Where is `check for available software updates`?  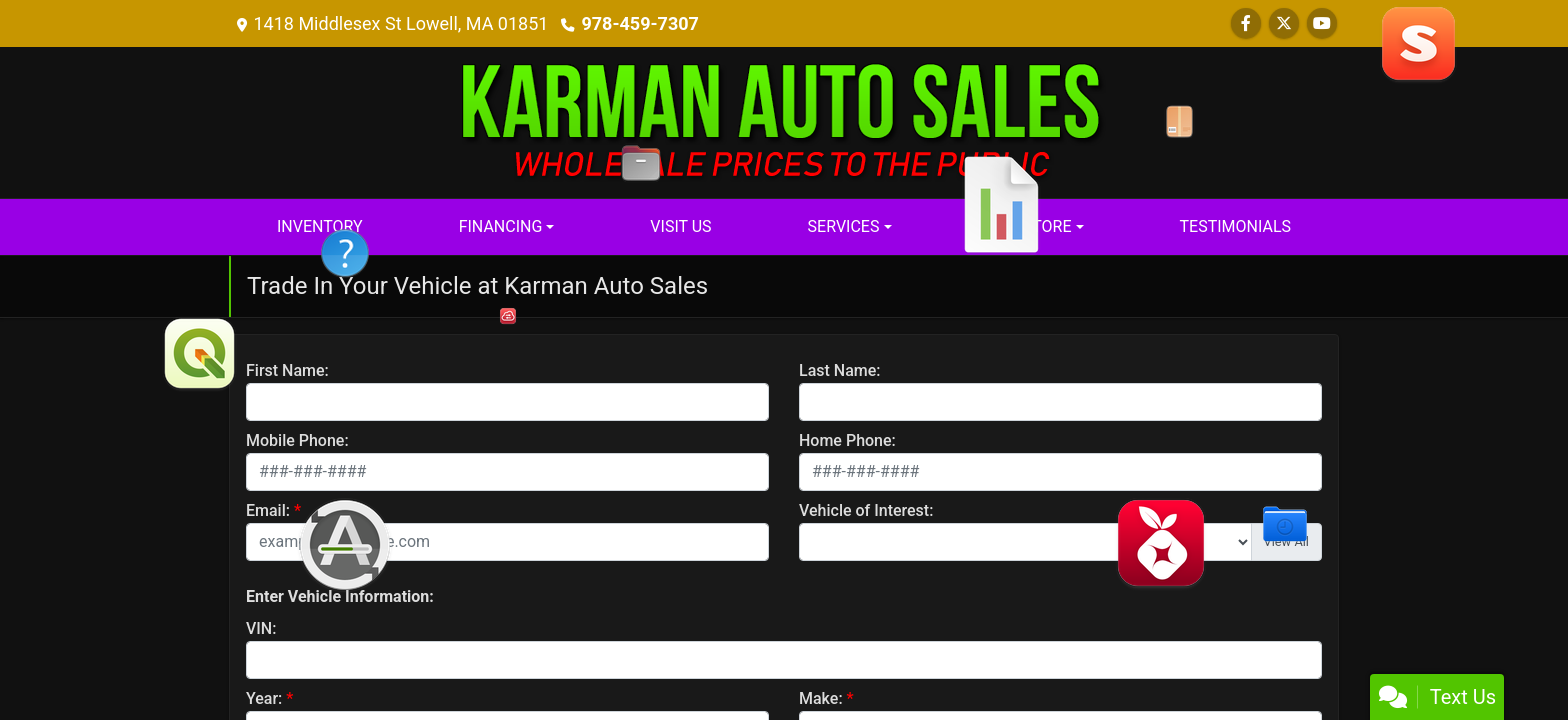
check for available software updates is located at coordinates (345, 545).